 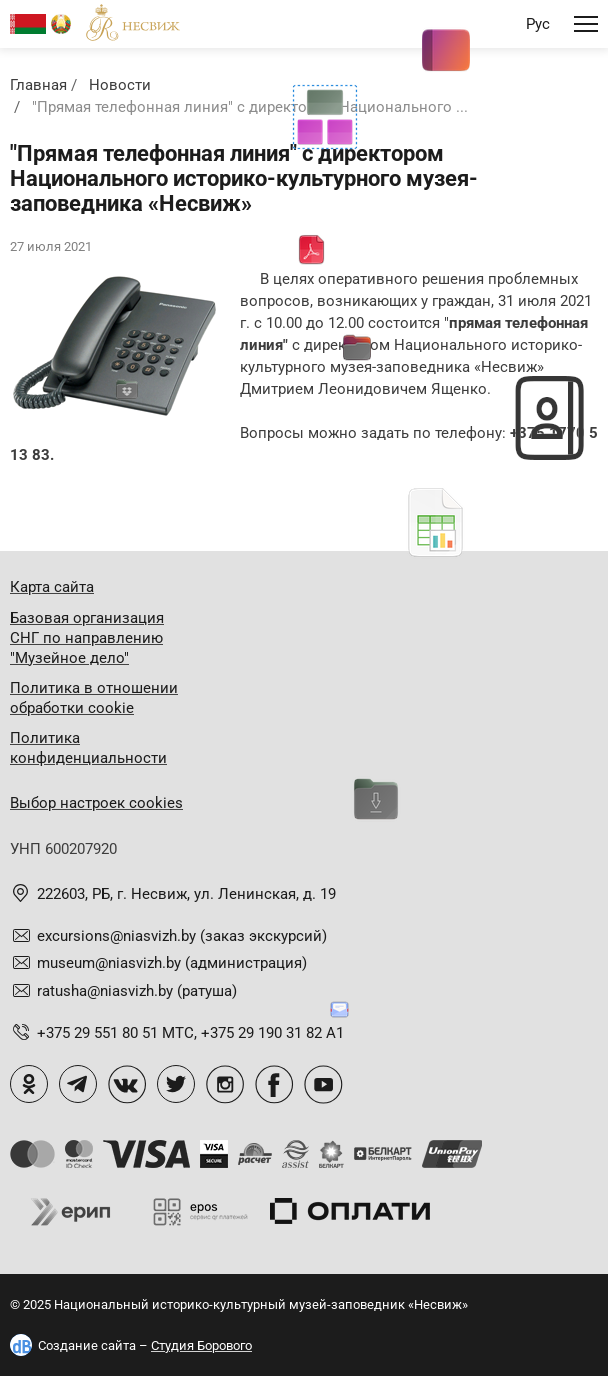 What do you see at coordinates (127, 389) in the screenshot?
I see `open your dropbox folder` at bounding box center [127, 389].